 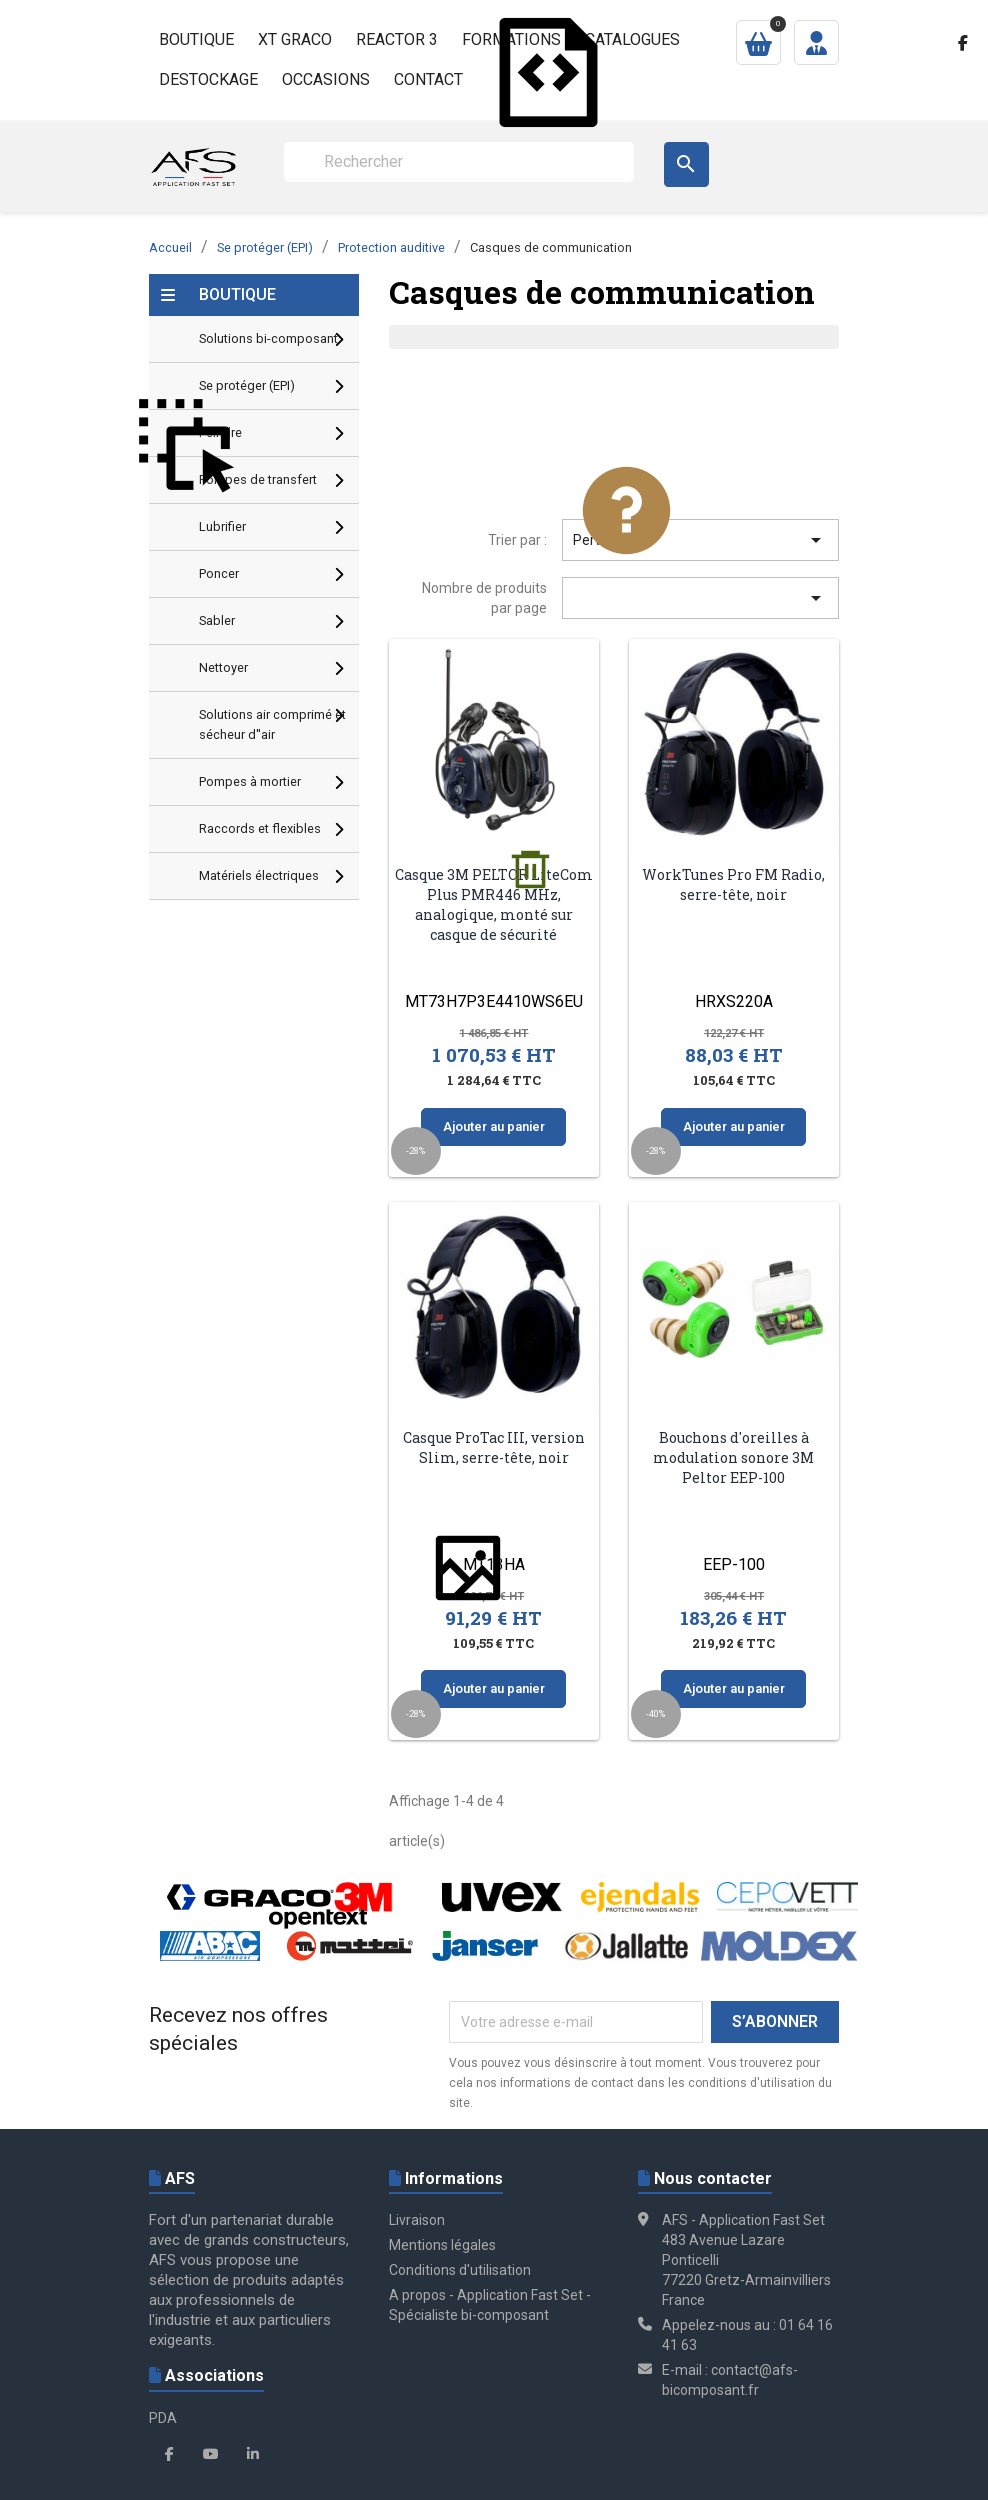 What do you see at coordinates (626, 510) in the screenshot?
I see `access help or support` at bounding box center [626, 510].